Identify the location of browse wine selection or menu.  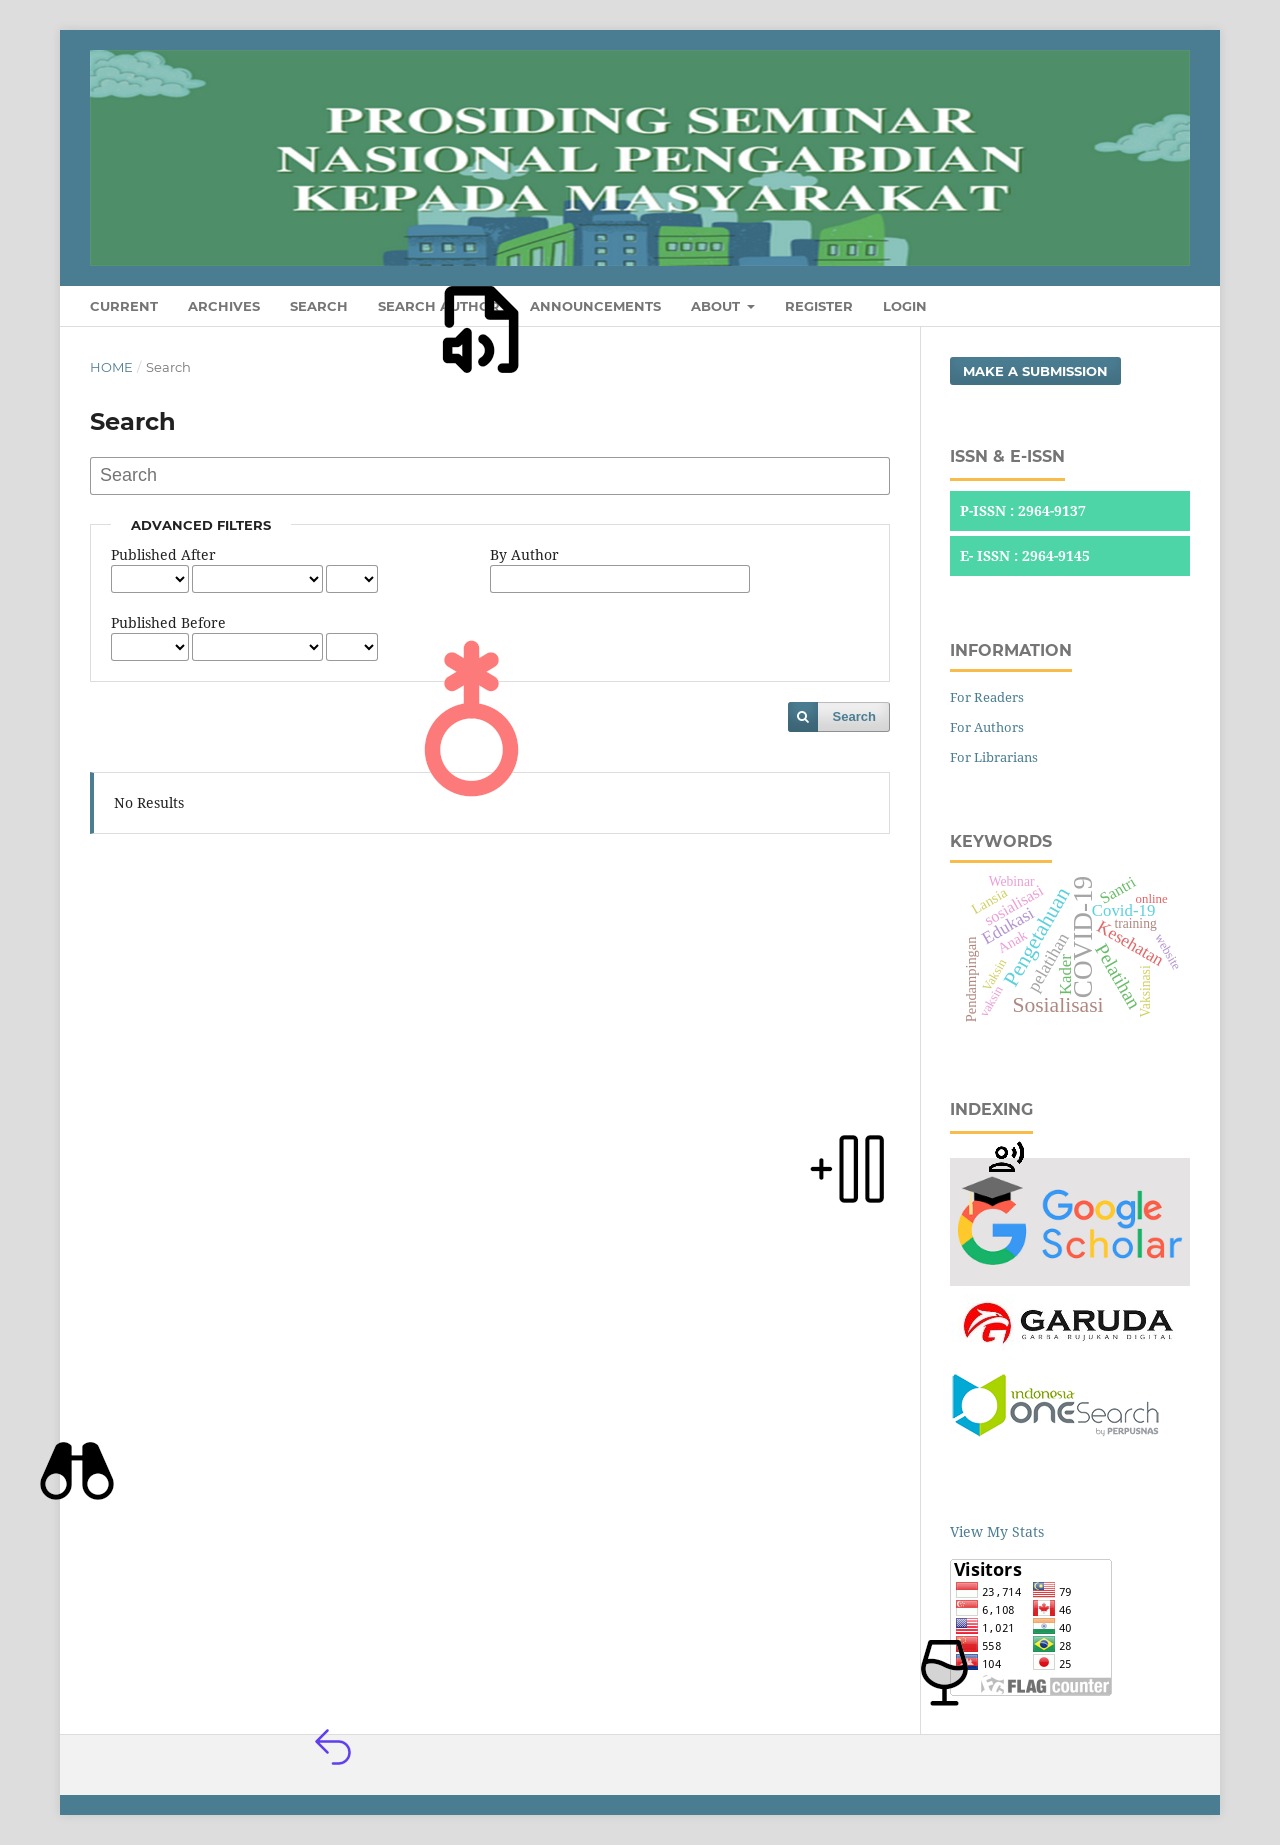
(944, 1670).